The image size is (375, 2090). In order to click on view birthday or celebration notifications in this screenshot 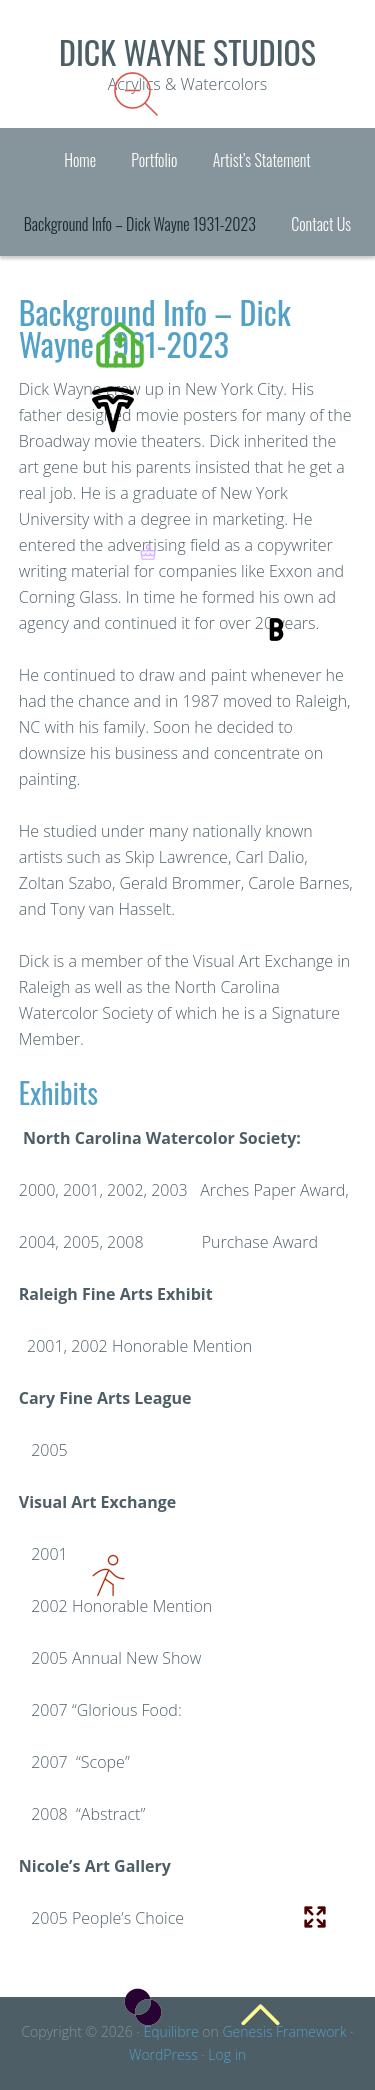, I will do `click(148, 553)`.